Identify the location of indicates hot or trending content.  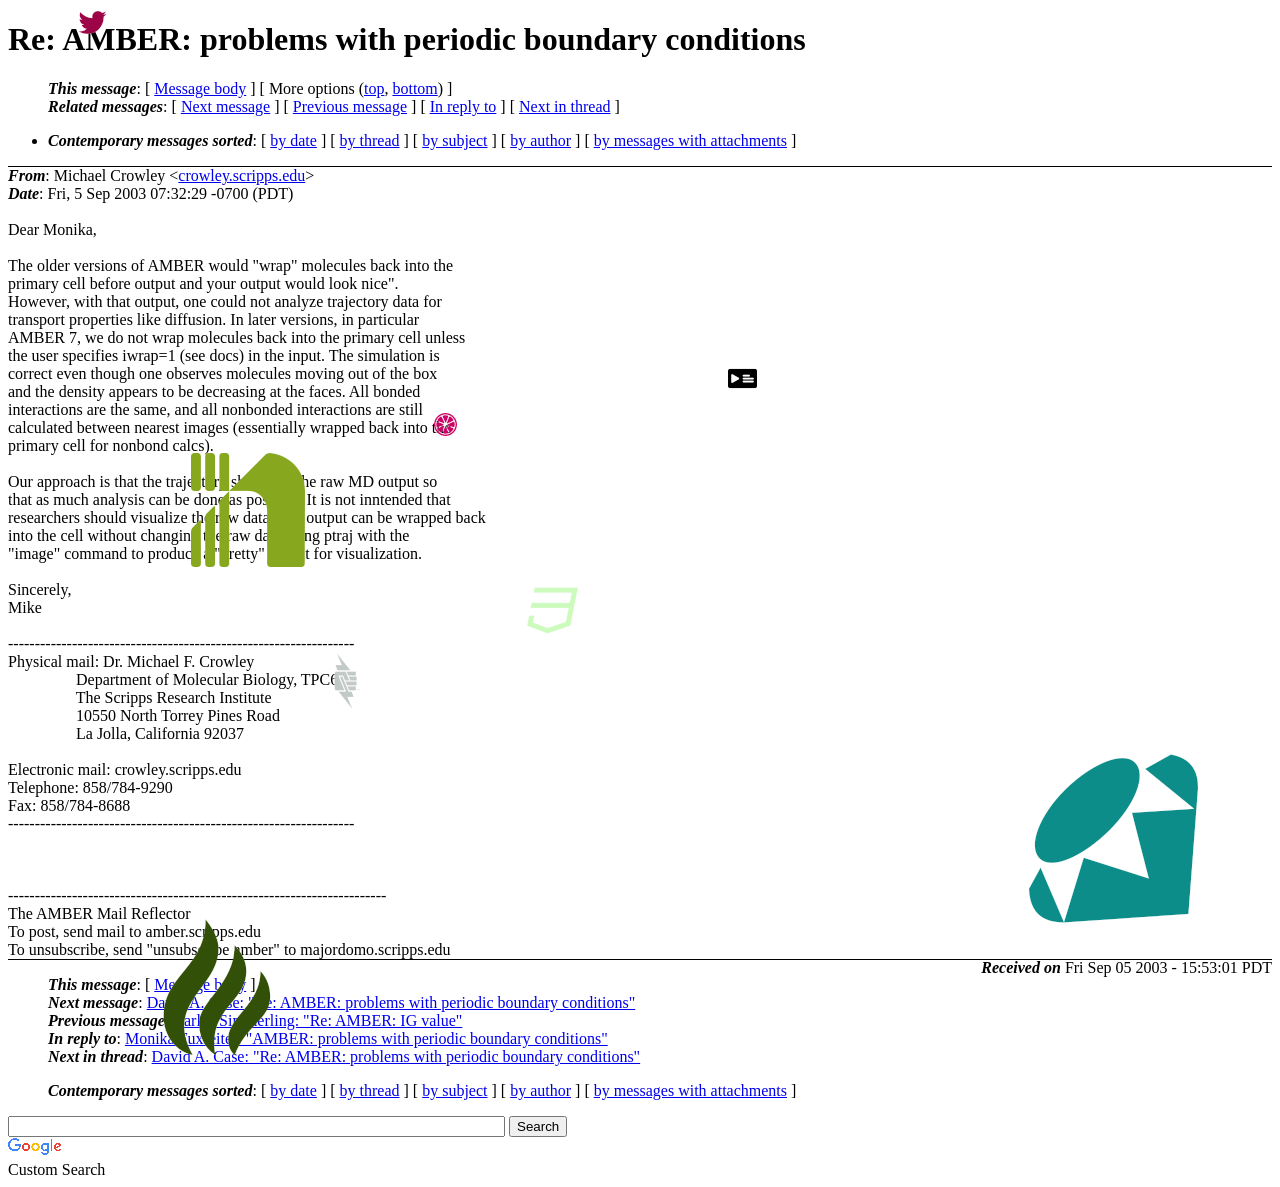
(218, 990).